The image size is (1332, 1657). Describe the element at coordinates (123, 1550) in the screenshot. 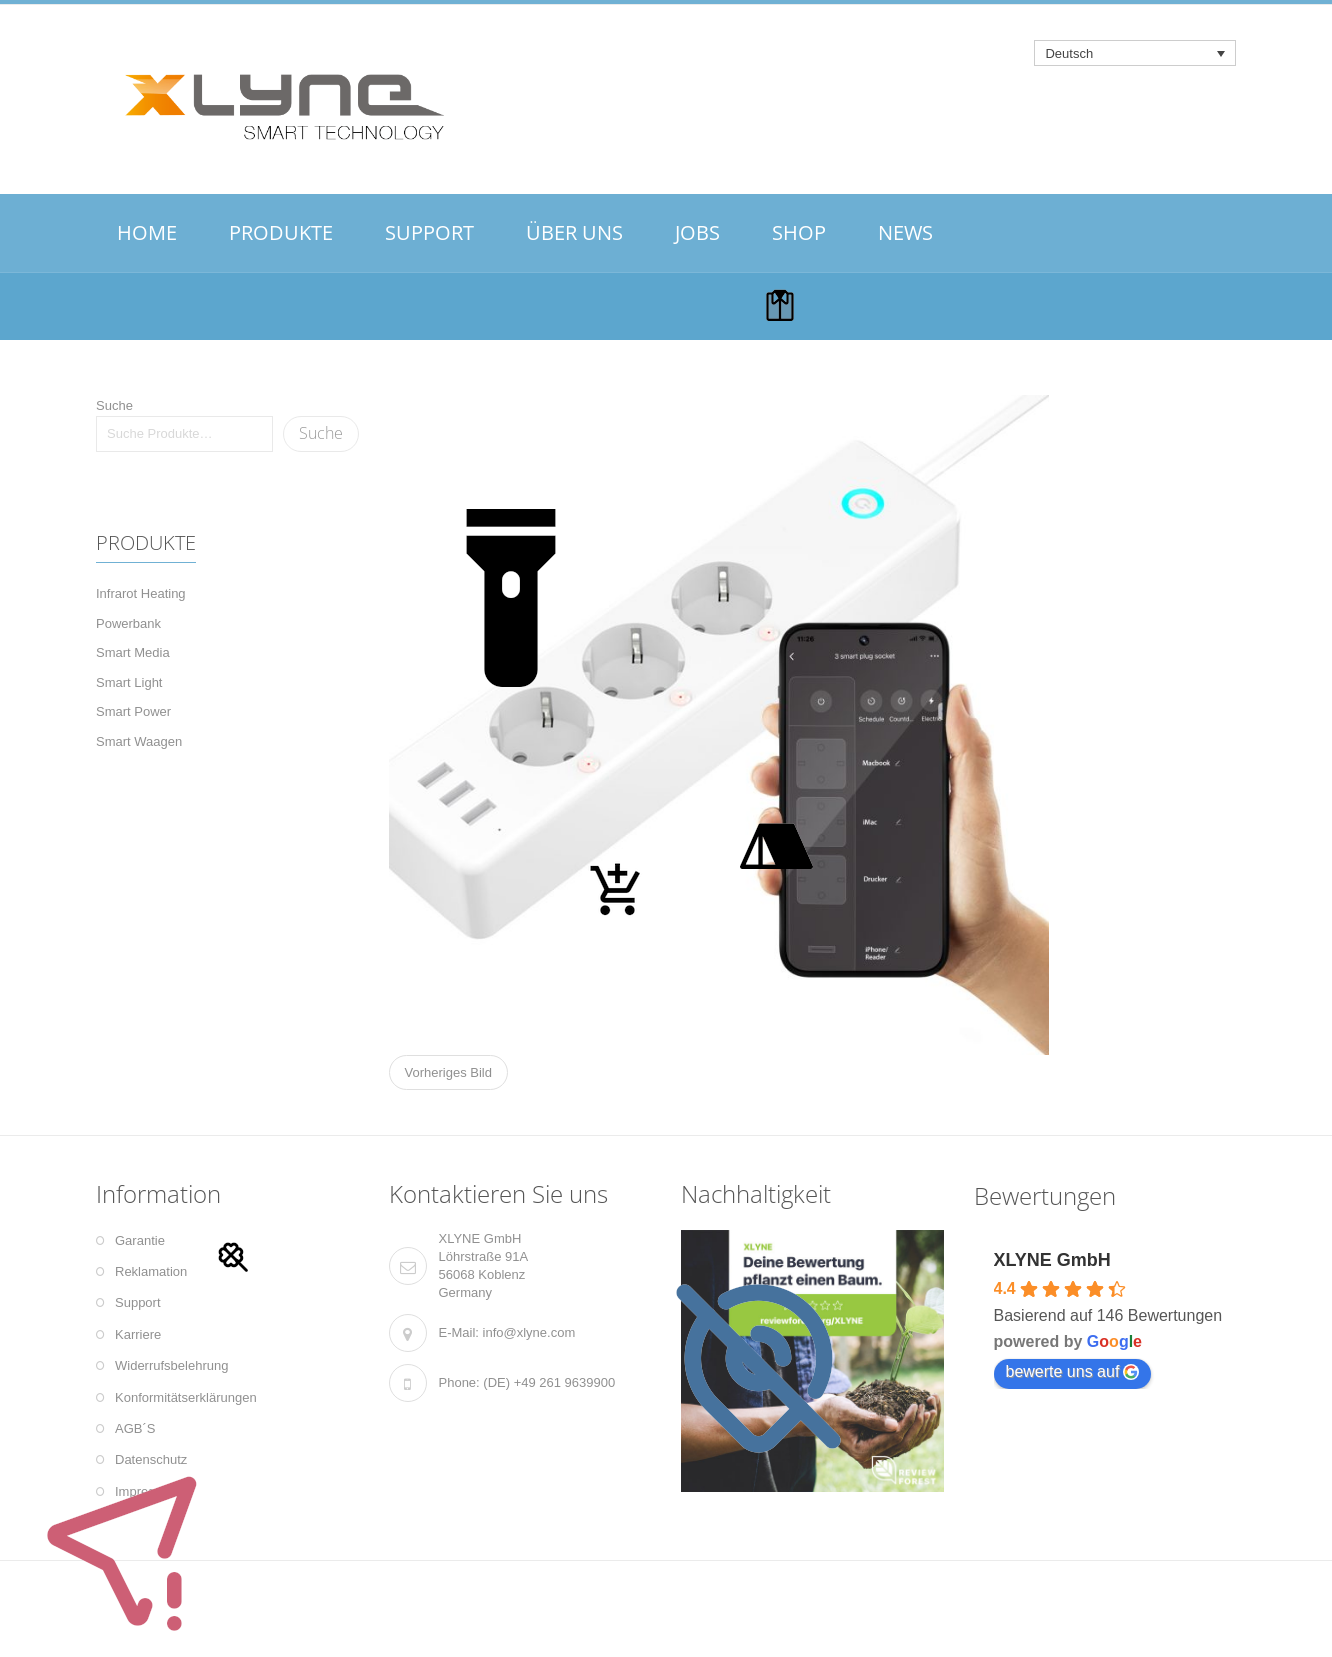

I see `location alert or warning` at that location.